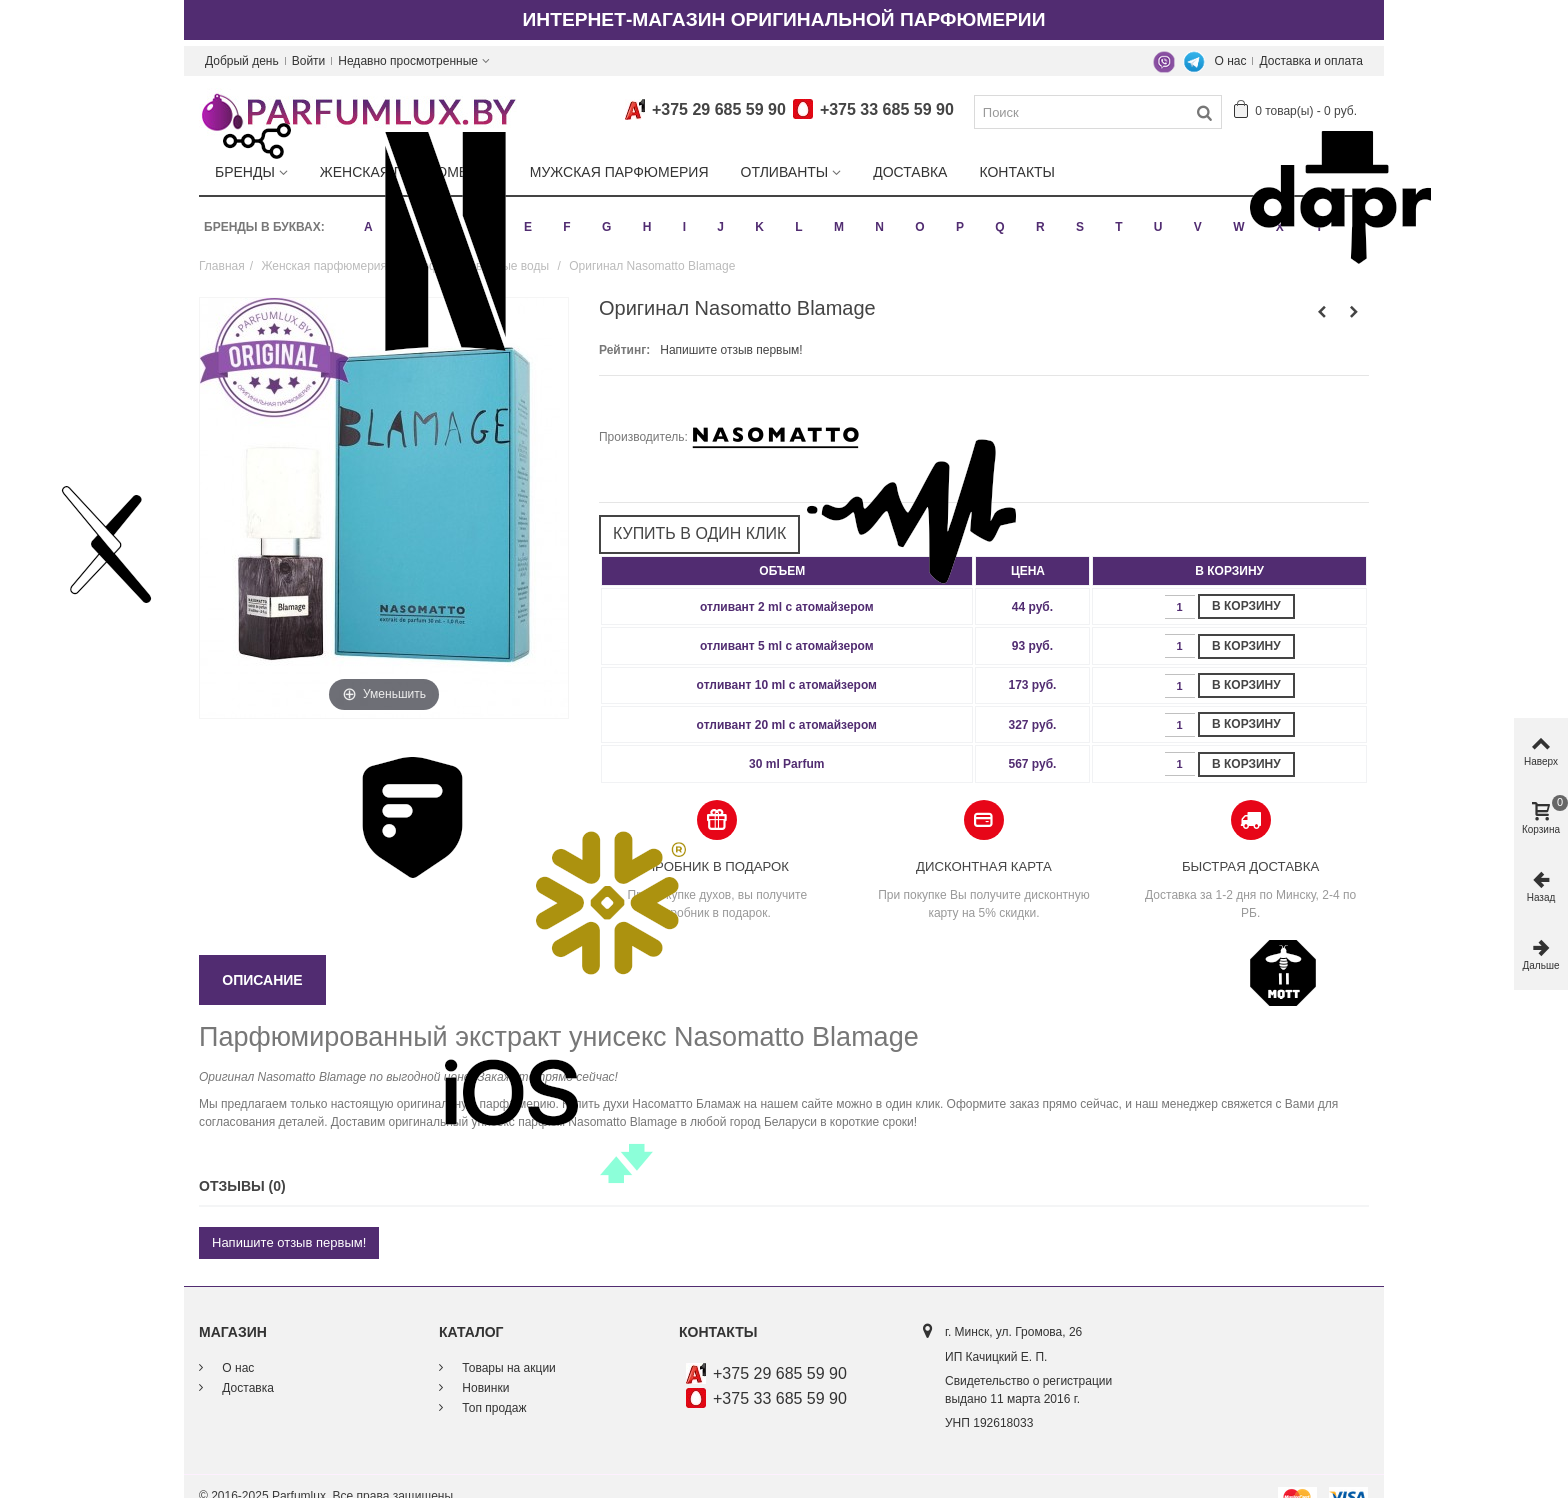  I want to click on open n8n workflow automation platform, so click(257, 141).